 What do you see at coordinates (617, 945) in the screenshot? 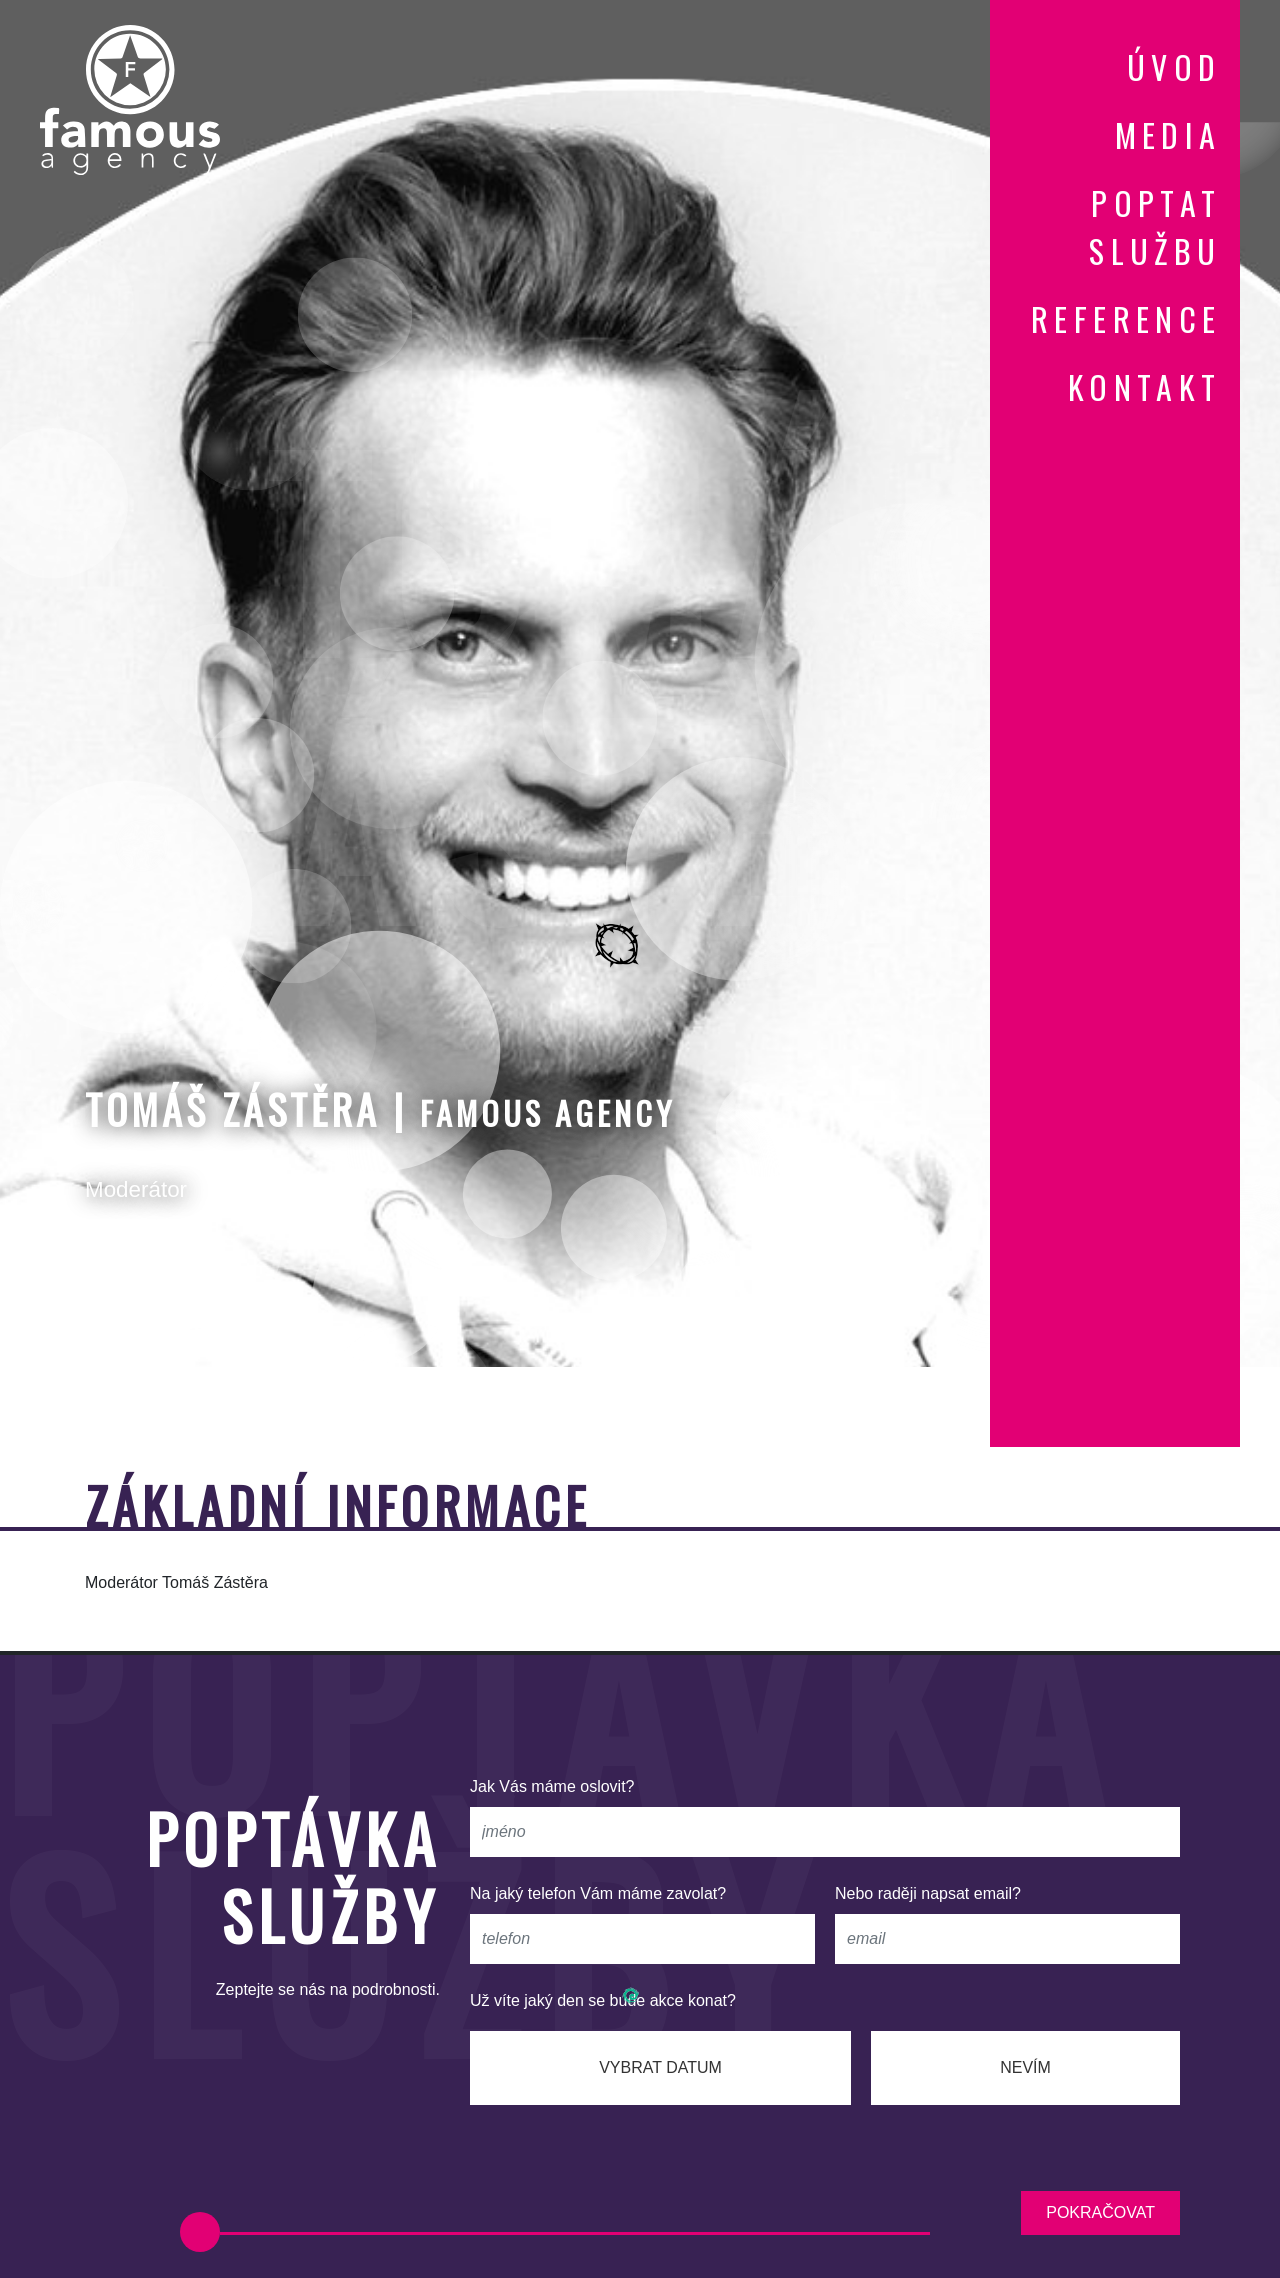
I see `indicates restricted or prohibited area` at bounding box center [617, 945].